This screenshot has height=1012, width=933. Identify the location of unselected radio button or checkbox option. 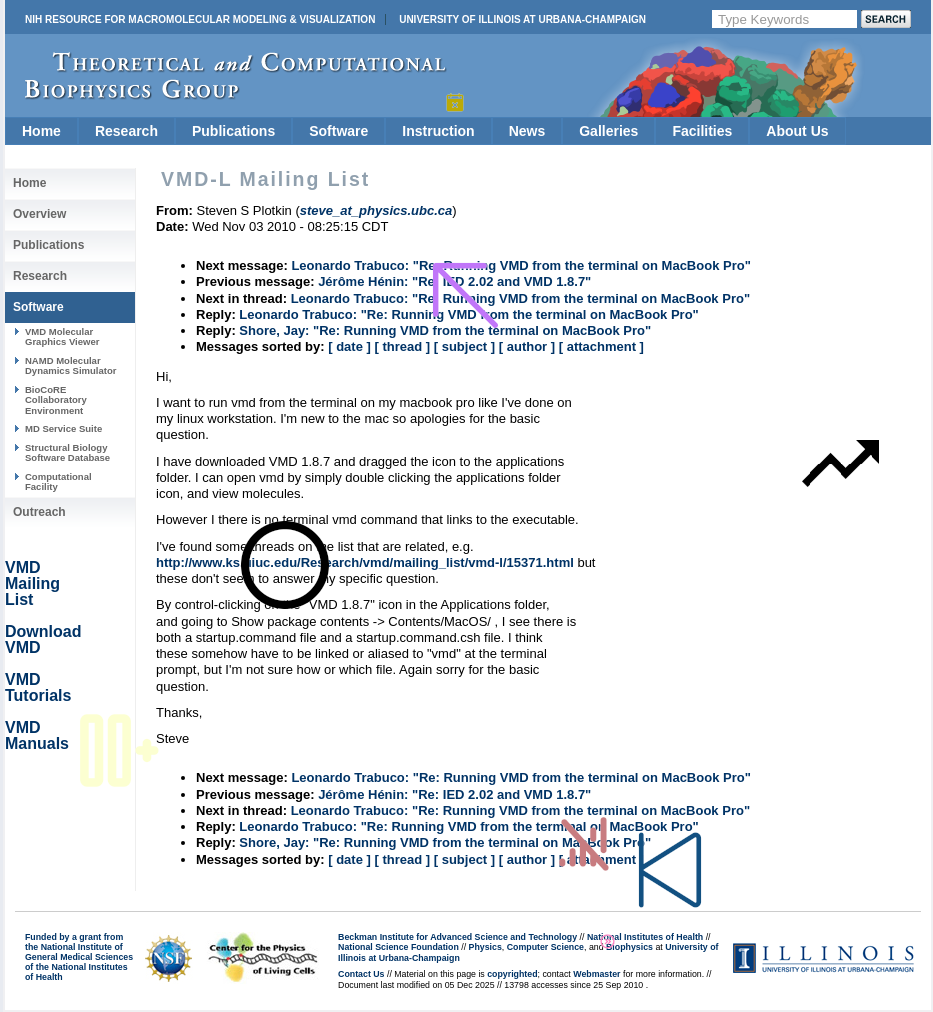
(285, 565).